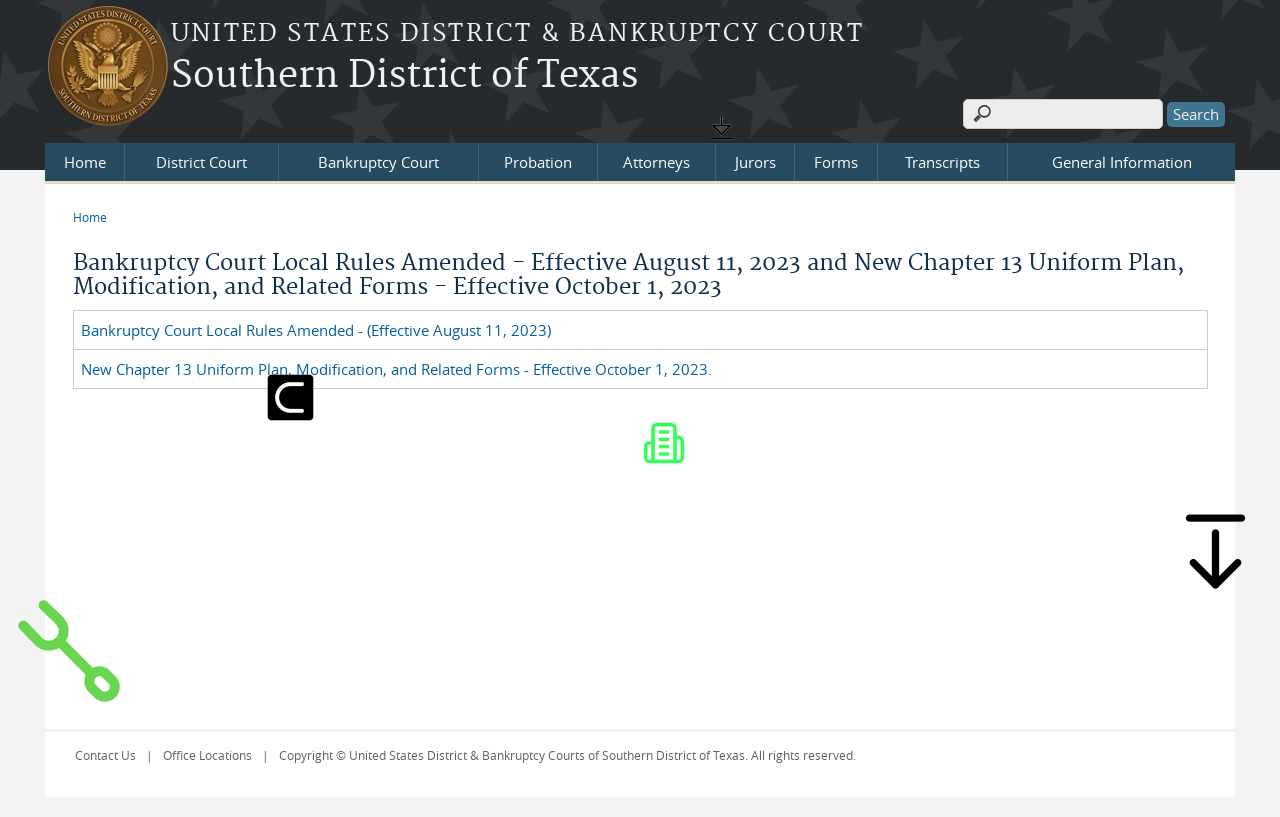 The width and height of the screenshot is (1280, 817). What do you see at coordinates (1215, 551) in the screenshot?
I see `download a file` at bounding box center [1215, 551].